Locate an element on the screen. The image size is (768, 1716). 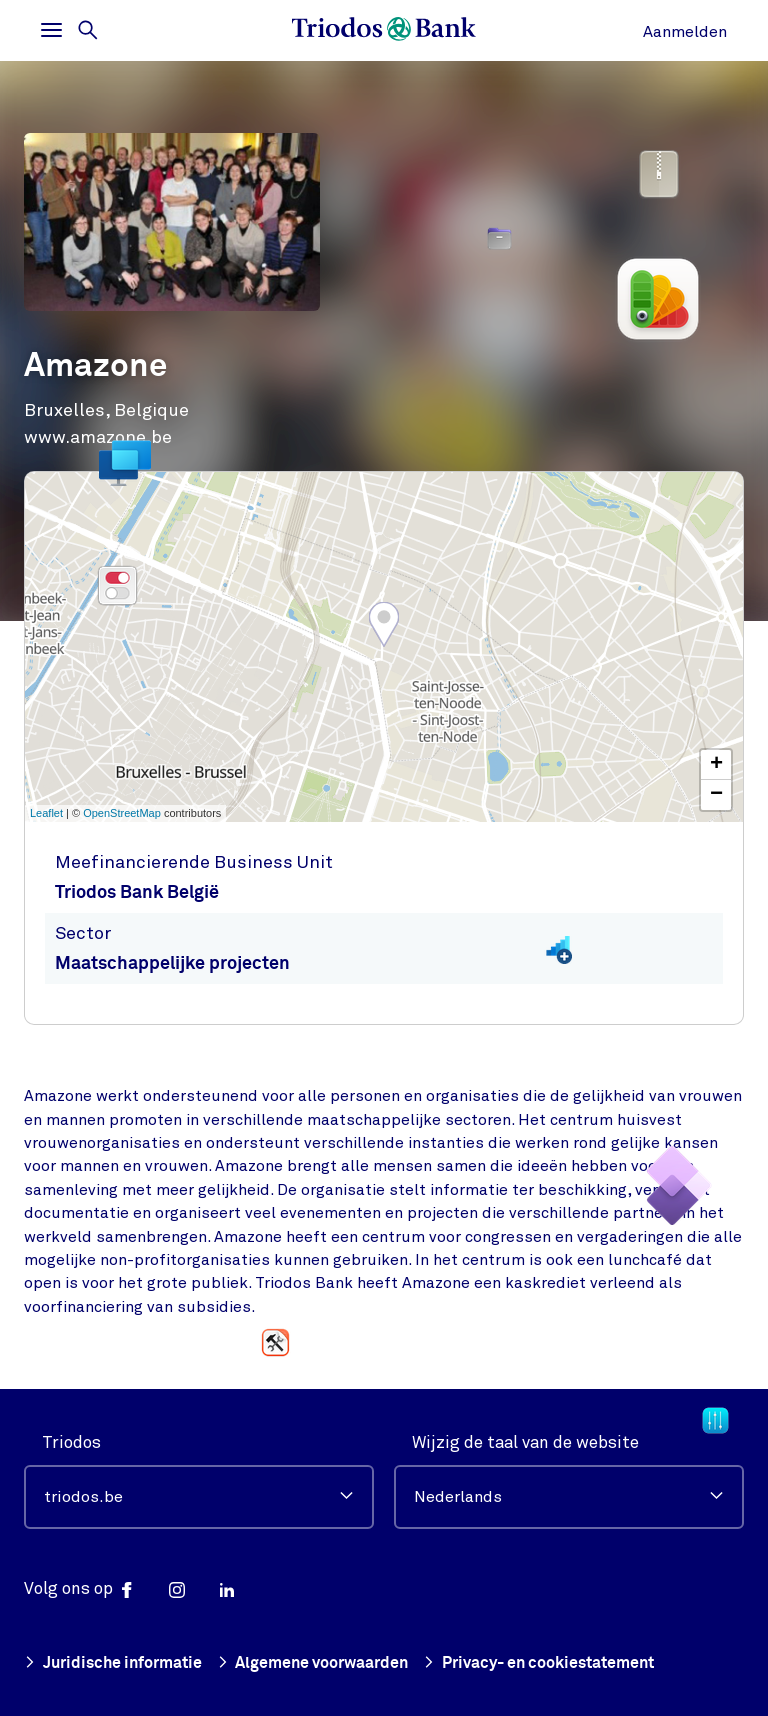
open file roller archive manager is located at coordinates (659, 174).